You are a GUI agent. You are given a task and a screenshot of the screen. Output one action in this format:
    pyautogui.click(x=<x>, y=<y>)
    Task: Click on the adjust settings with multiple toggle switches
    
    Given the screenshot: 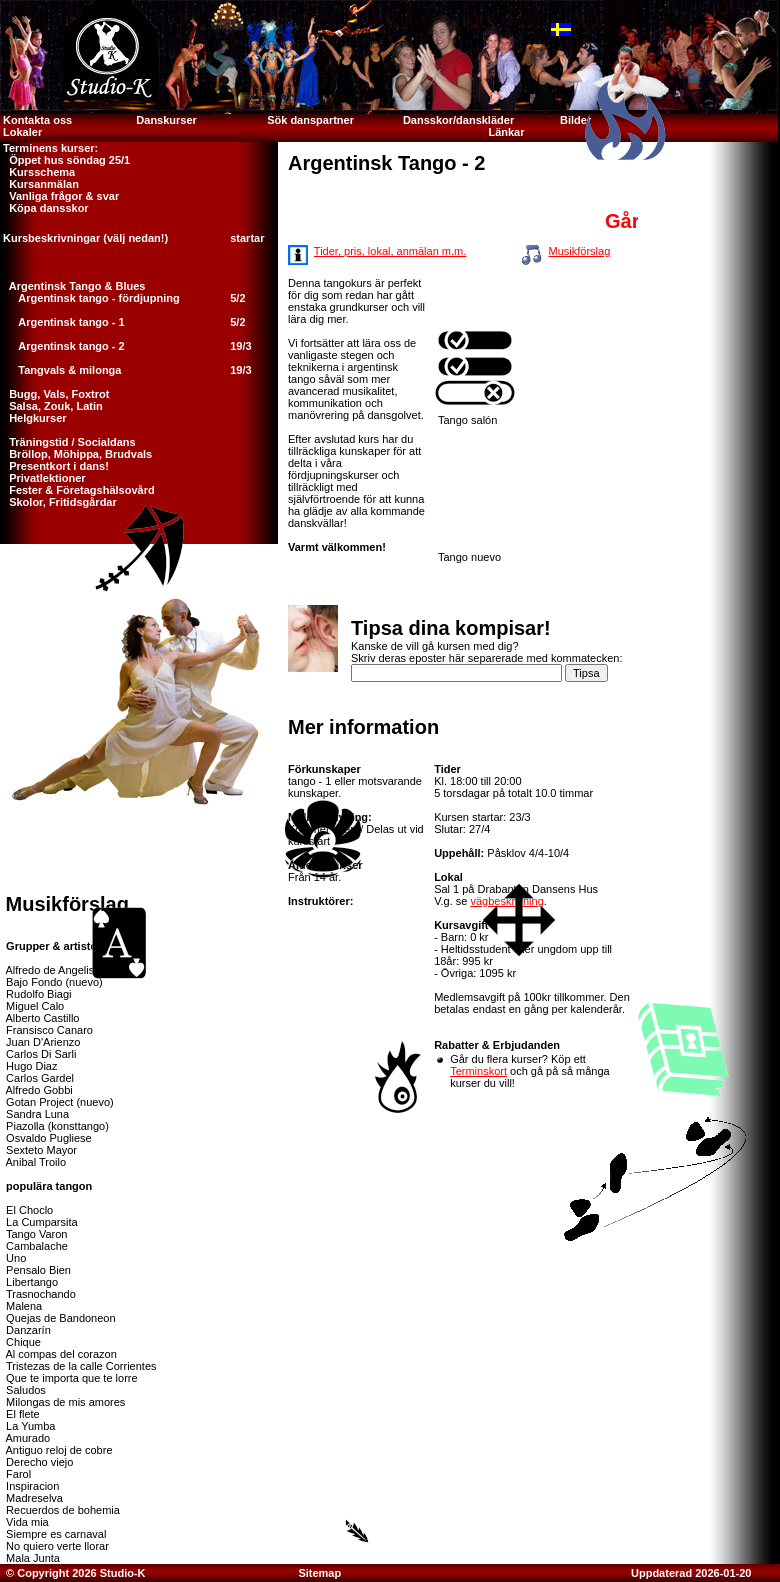 What is the action you would take?
    pyautogui.click(x=475, y=368)
    